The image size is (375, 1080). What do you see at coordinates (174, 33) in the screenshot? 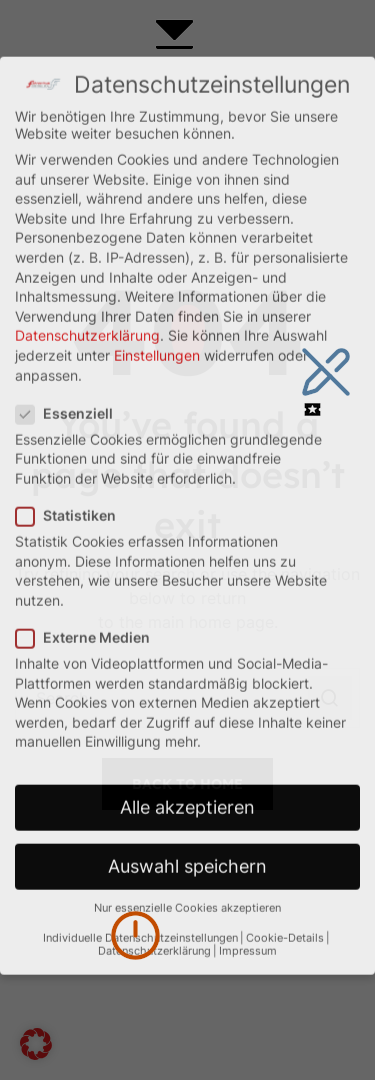
I see `scroll to bottom of page or content` at bounding box center [174, 33].